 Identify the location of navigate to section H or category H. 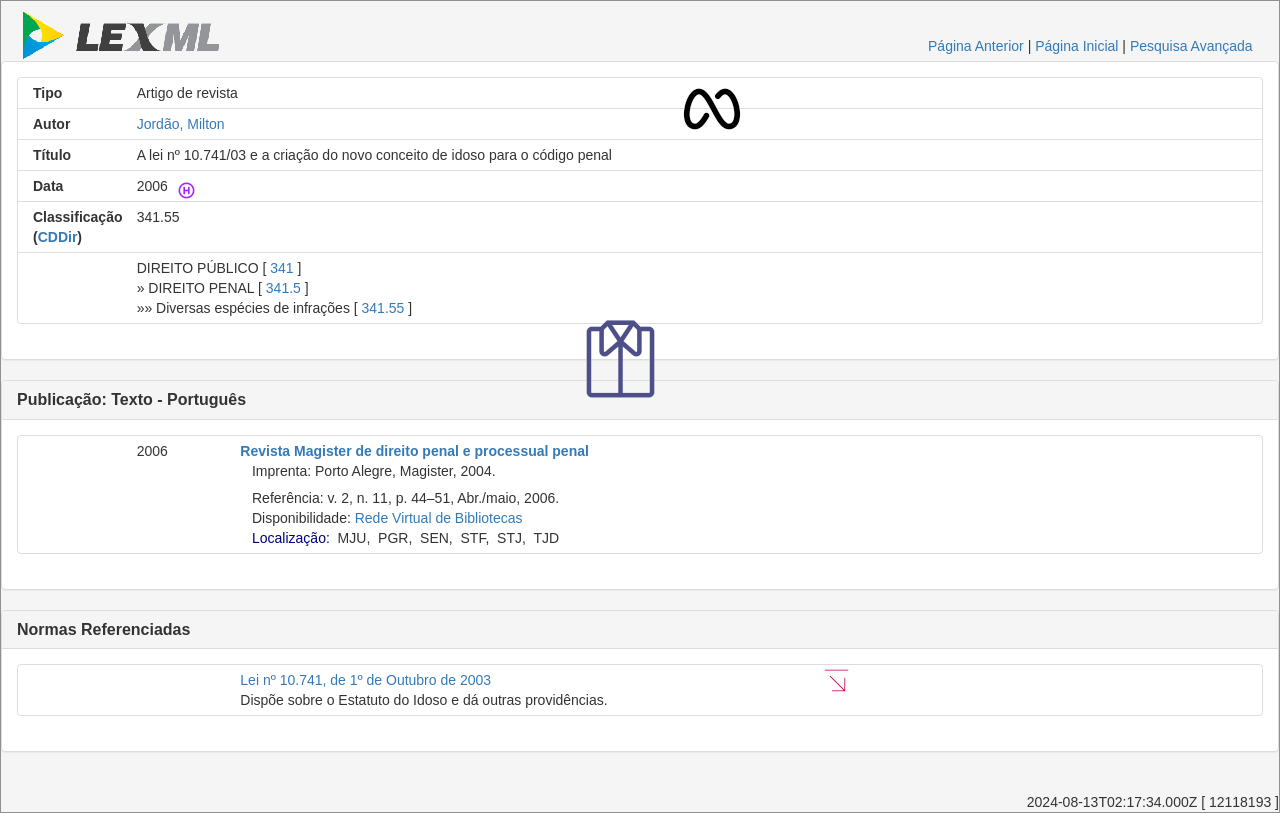
(186, 190).